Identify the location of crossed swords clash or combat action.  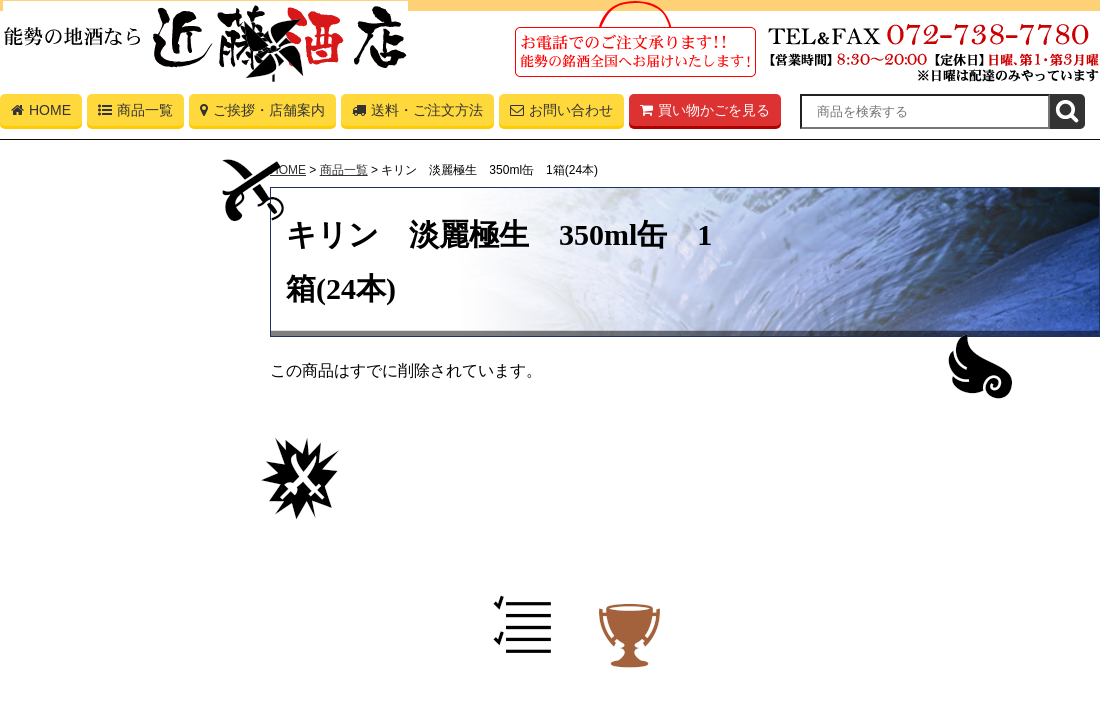
(302, 479).